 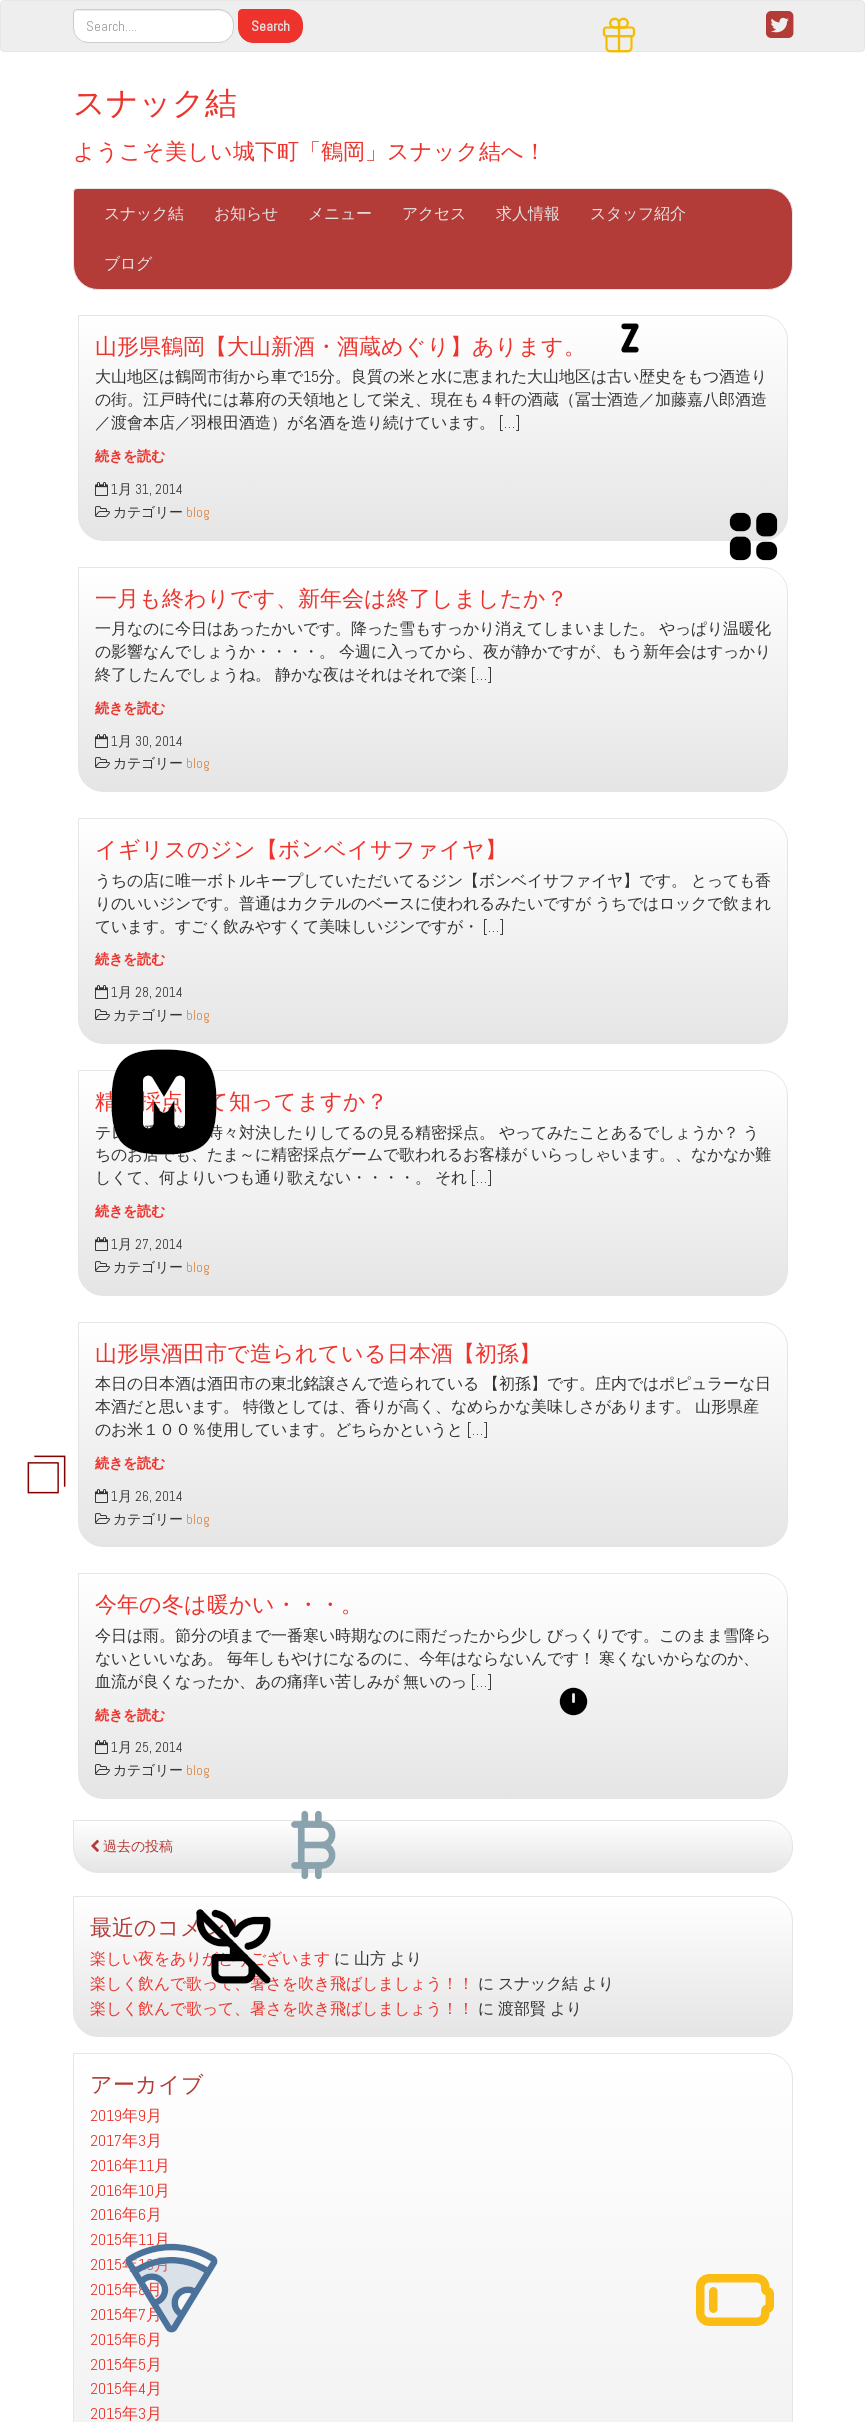 What do you see at coordinates (735, 2300) in the screenshot?
I see `indicates low battery level` at bounding box center [735, 2300].